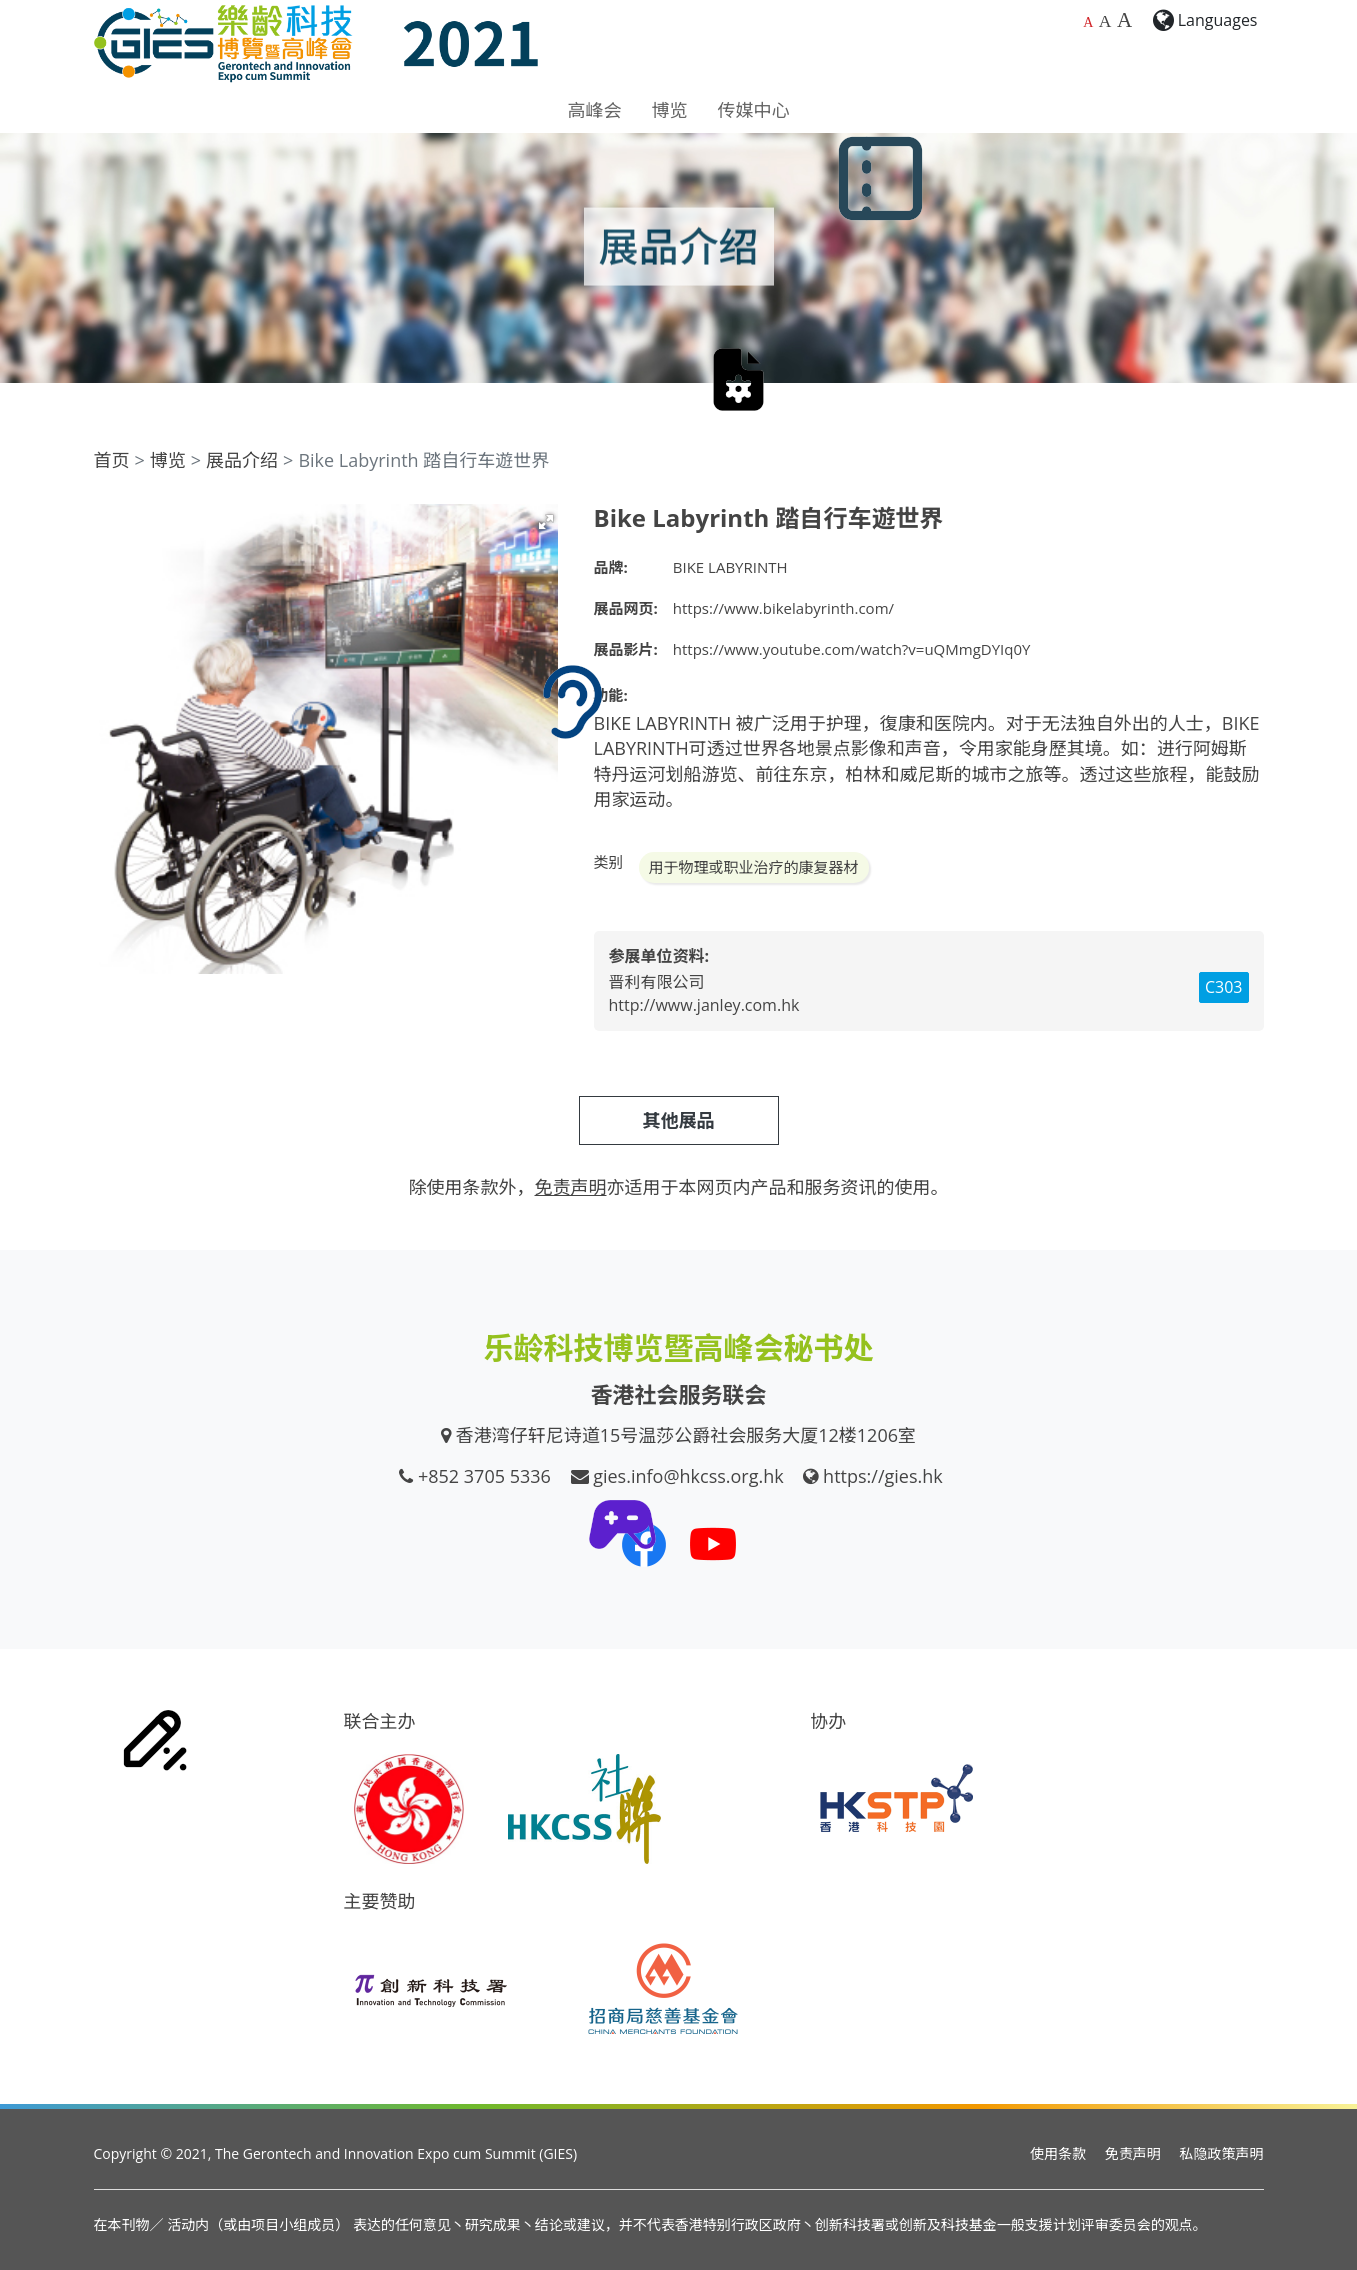 This screenshot has width=1357, height=2270. Describe the element at coordinates (569, 702) in the screenshot. I see `enable audio or listening features` at that location.